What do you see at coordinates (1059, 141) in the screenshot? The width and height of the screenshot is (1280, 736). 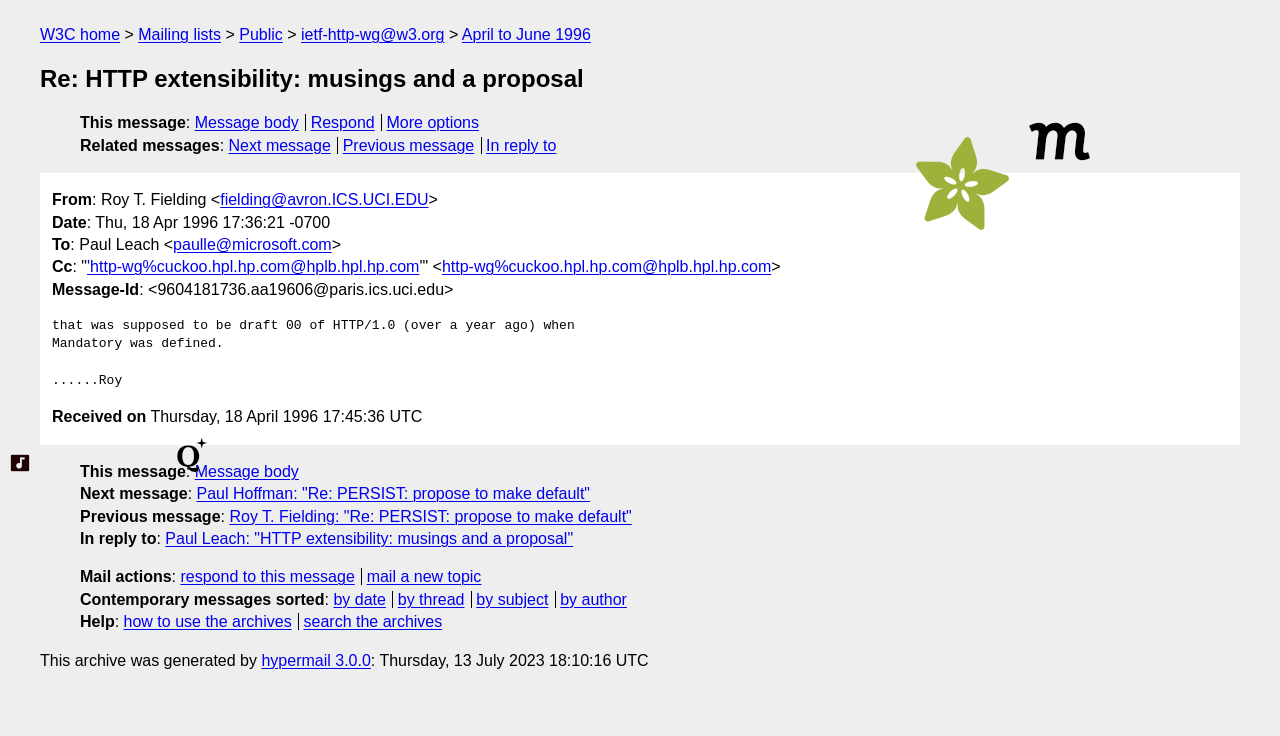 I see `open mojeek search engine` at bounding box center [1059, 141].